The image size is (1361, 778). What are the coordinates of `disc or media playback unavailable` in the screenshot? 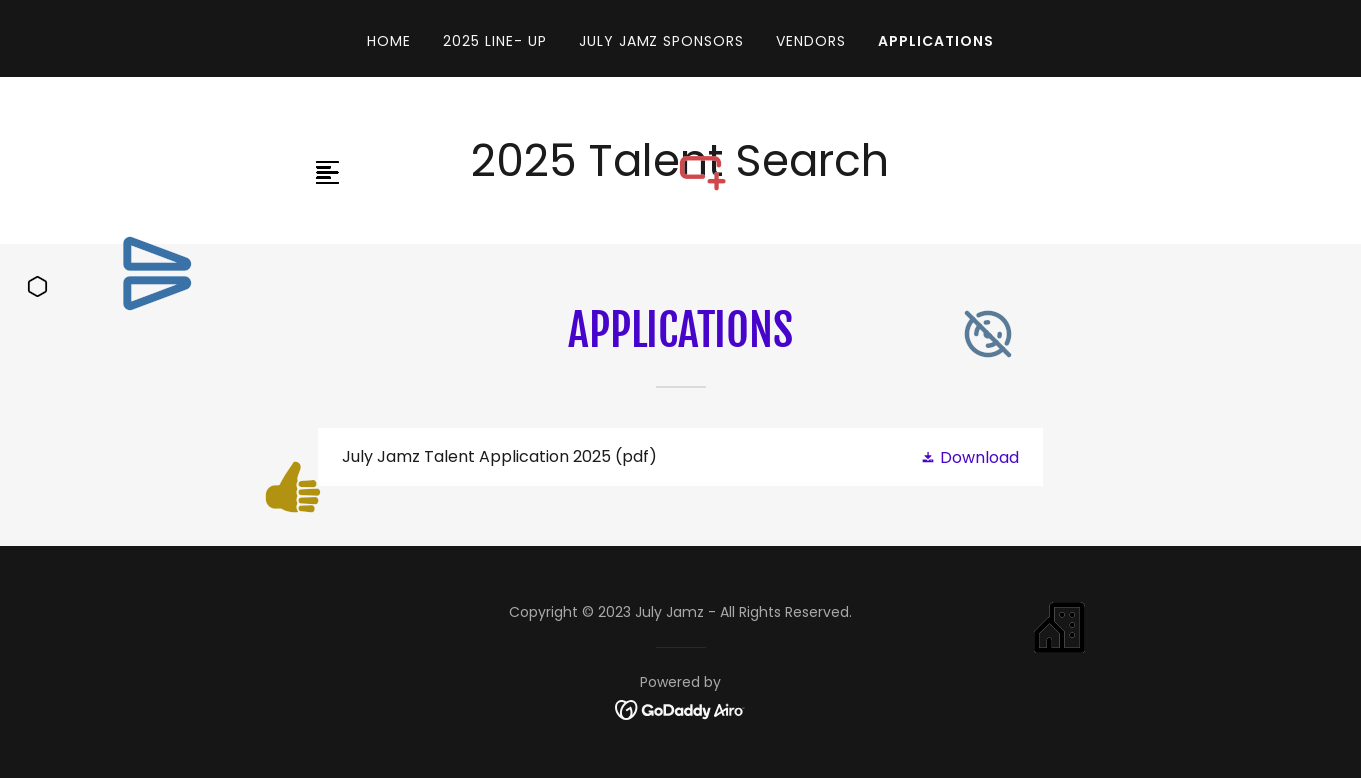 It's located at (988, 334).